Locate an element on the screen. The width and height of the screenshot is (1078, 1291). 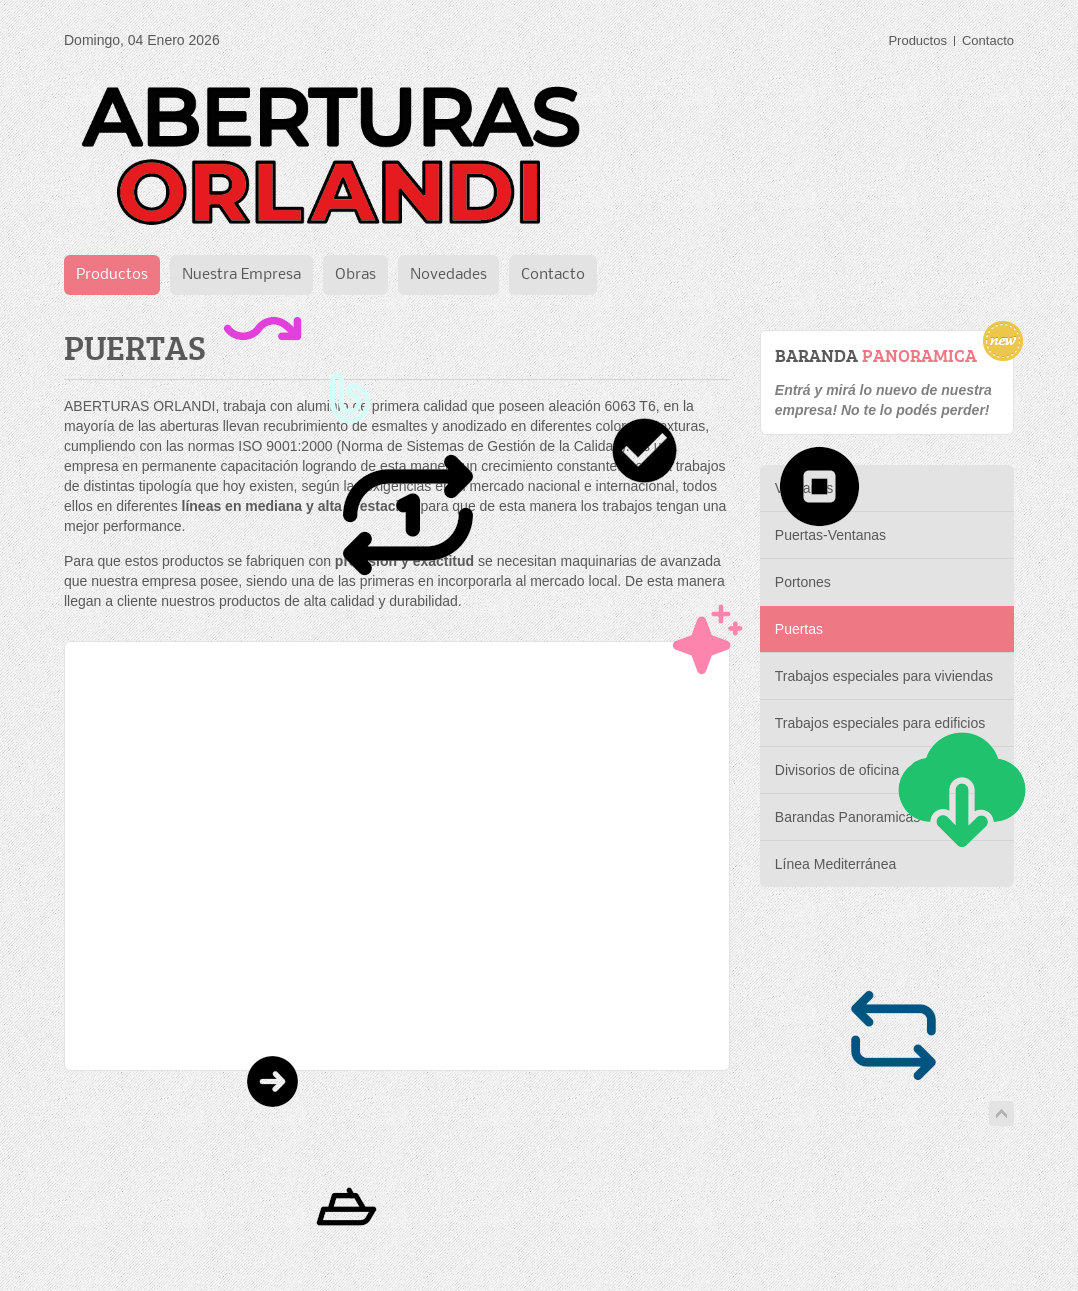
proceed to the next step is located at coordinates (272, 1081).